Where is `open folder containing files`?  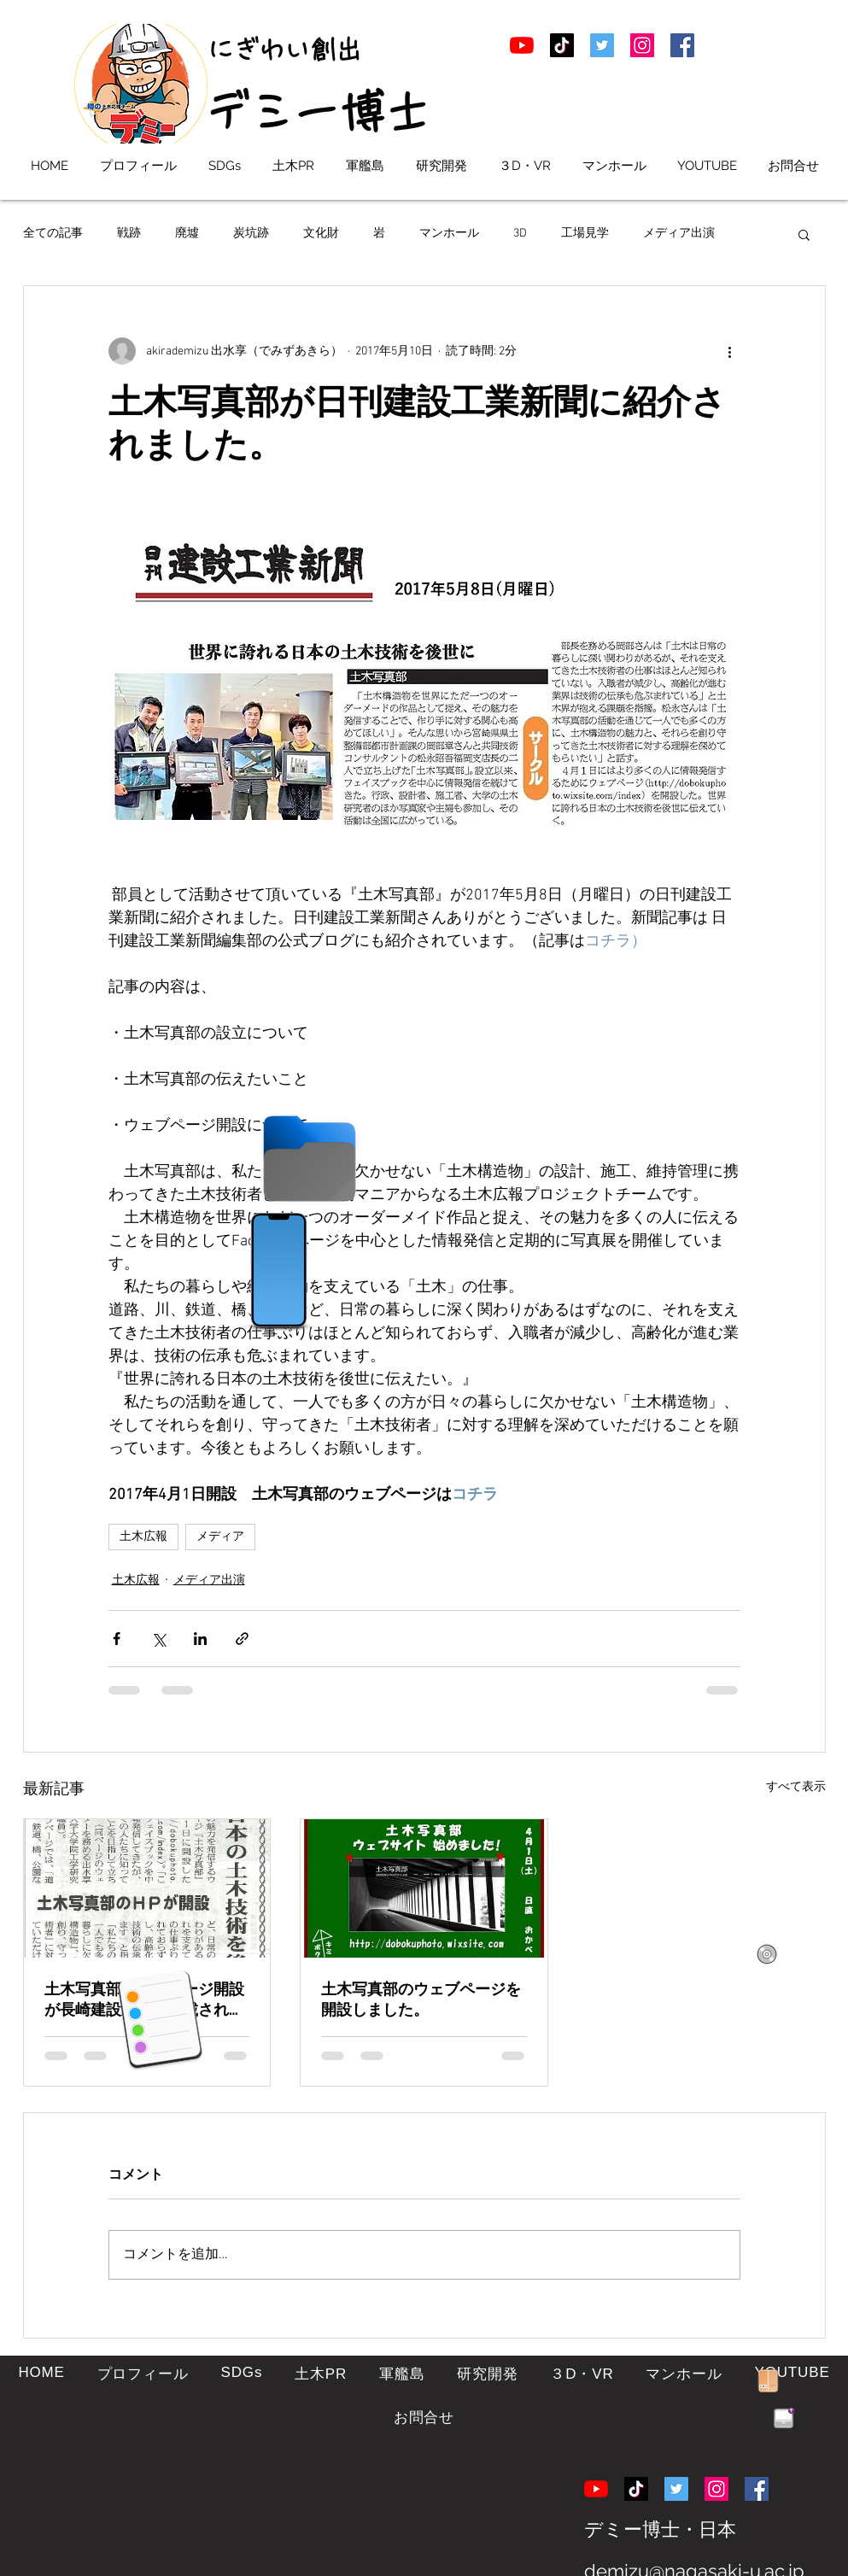
open folder containing files is located at coordinates (309, 1158).